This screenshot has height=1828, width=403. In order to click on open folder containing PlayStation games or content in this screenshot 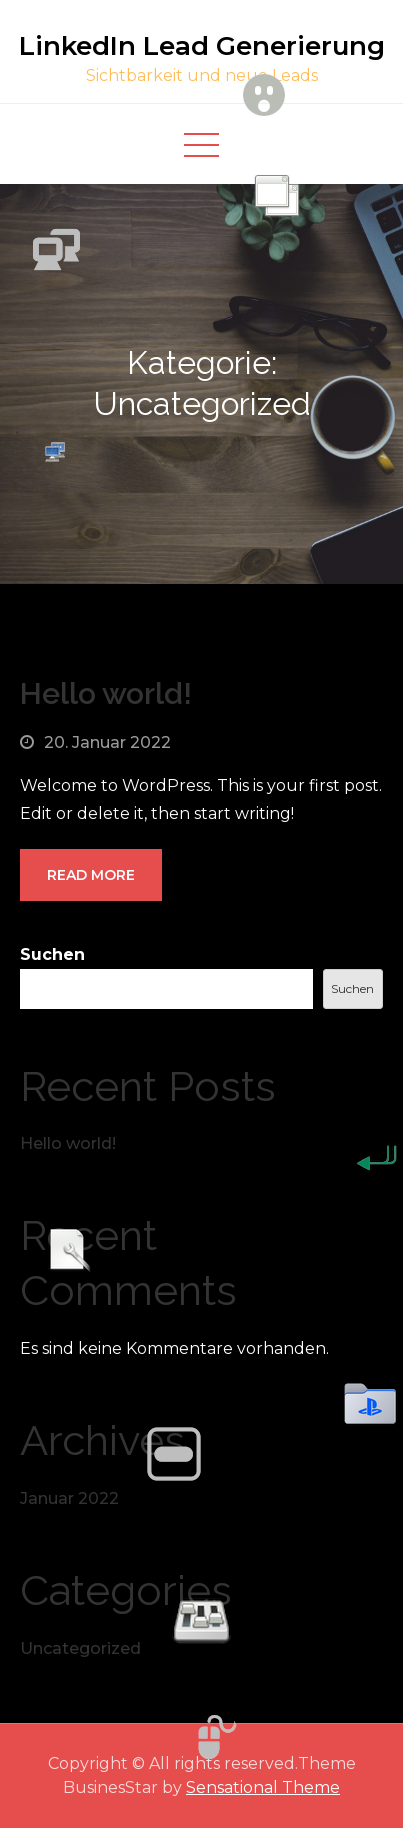, I will do `click(370, 1405)`.